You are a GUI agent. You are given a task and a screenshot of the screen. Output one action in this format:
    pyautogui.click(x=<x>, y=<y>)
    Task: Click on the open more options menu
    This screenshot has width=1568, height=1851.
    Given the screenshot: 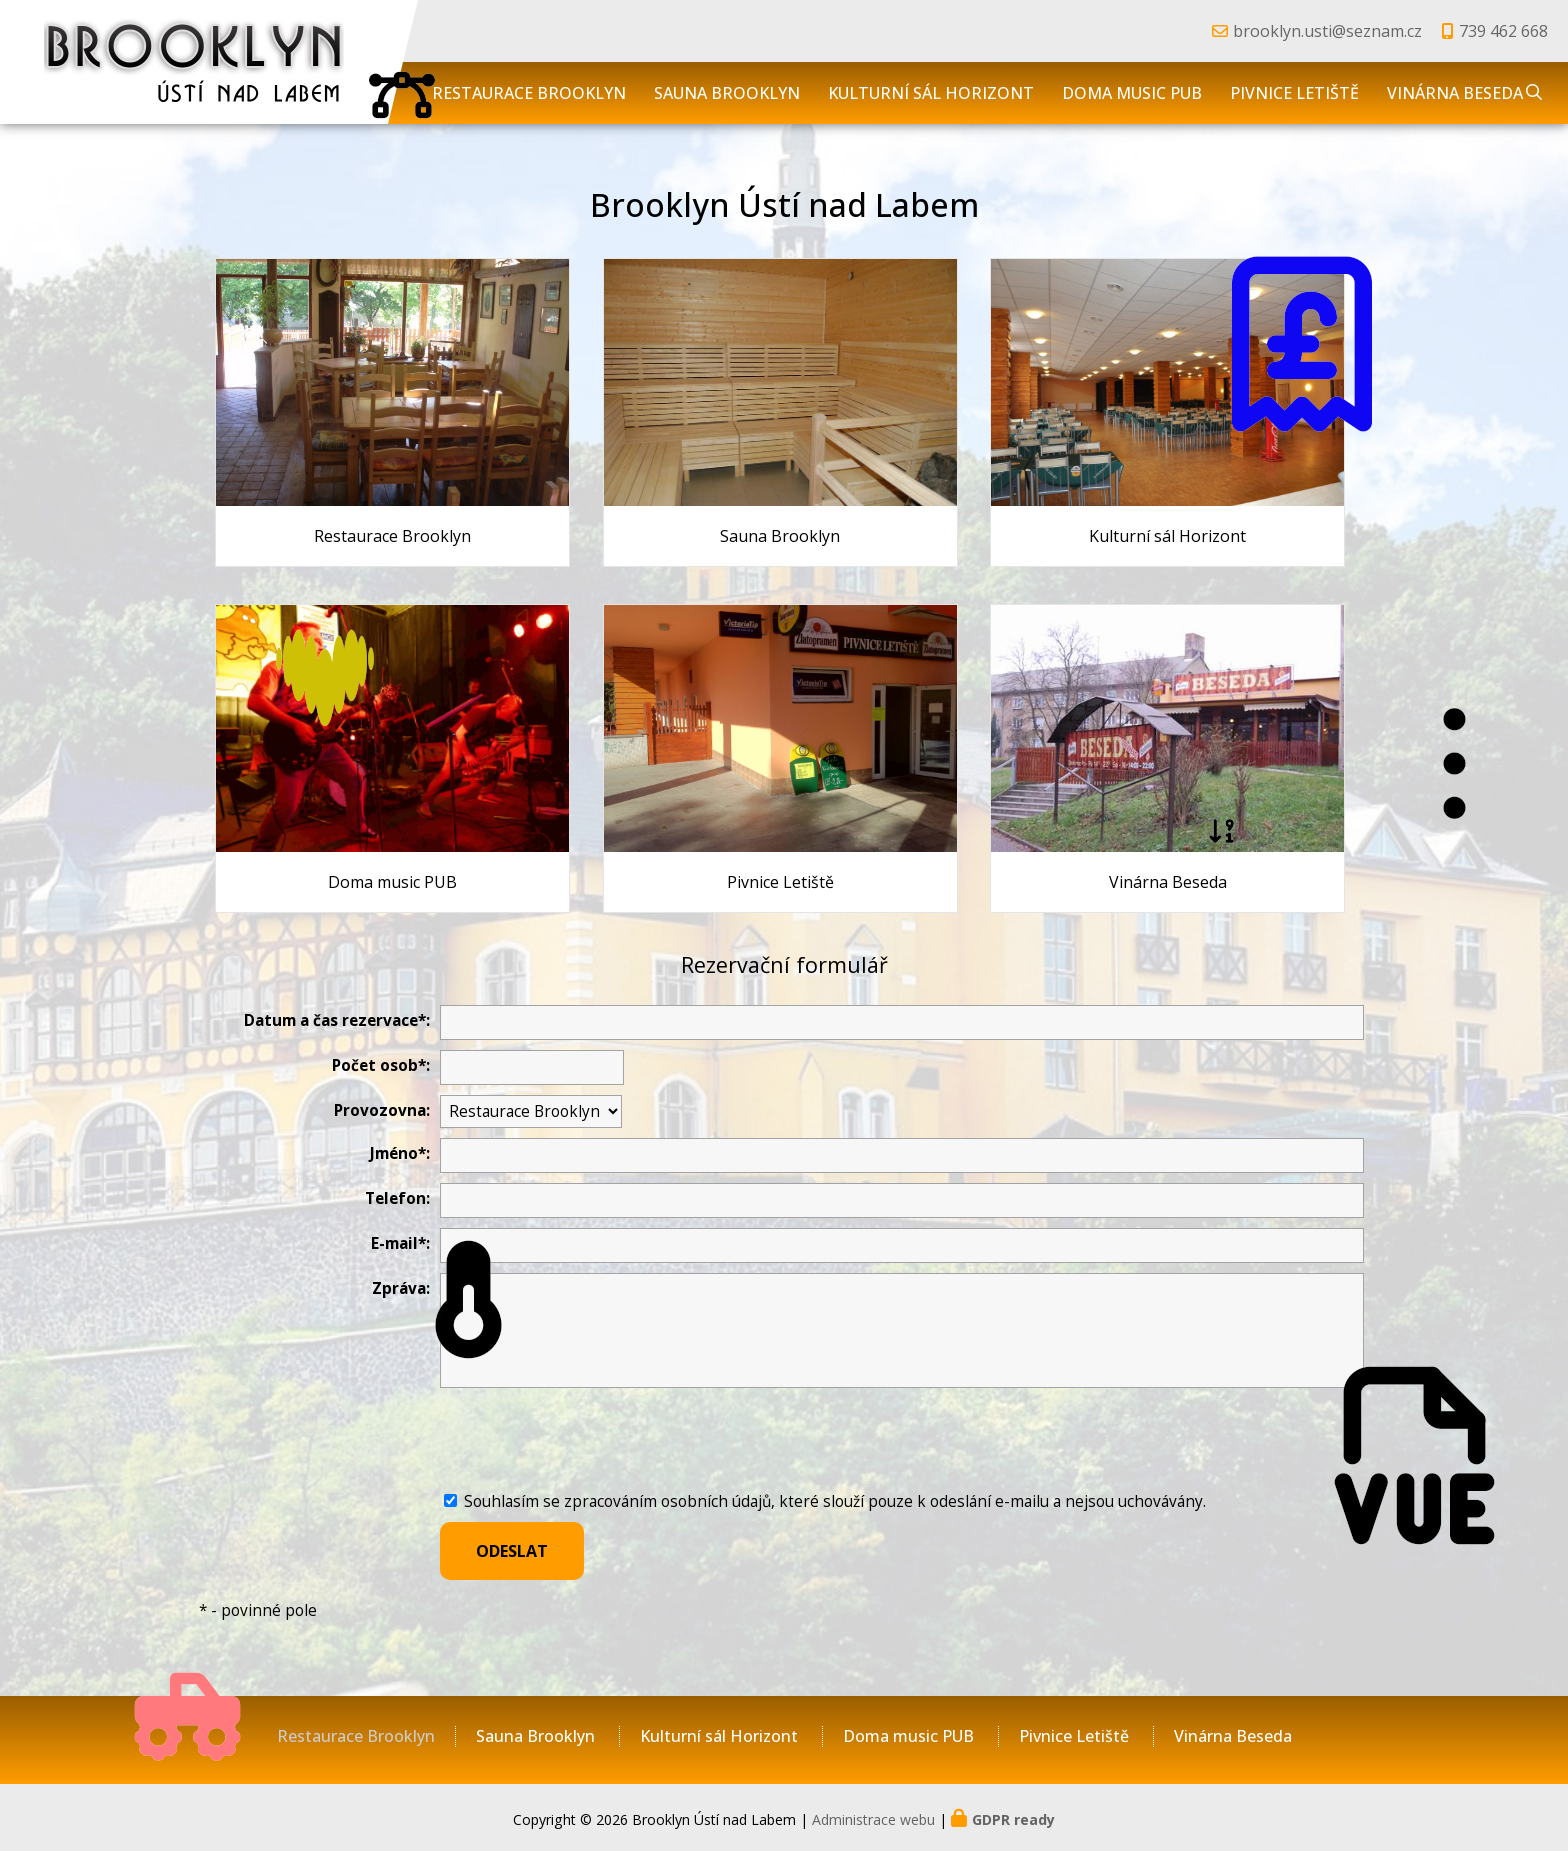 What is the action you would take?
    pyautogui.click(x=1454, y=763)
    